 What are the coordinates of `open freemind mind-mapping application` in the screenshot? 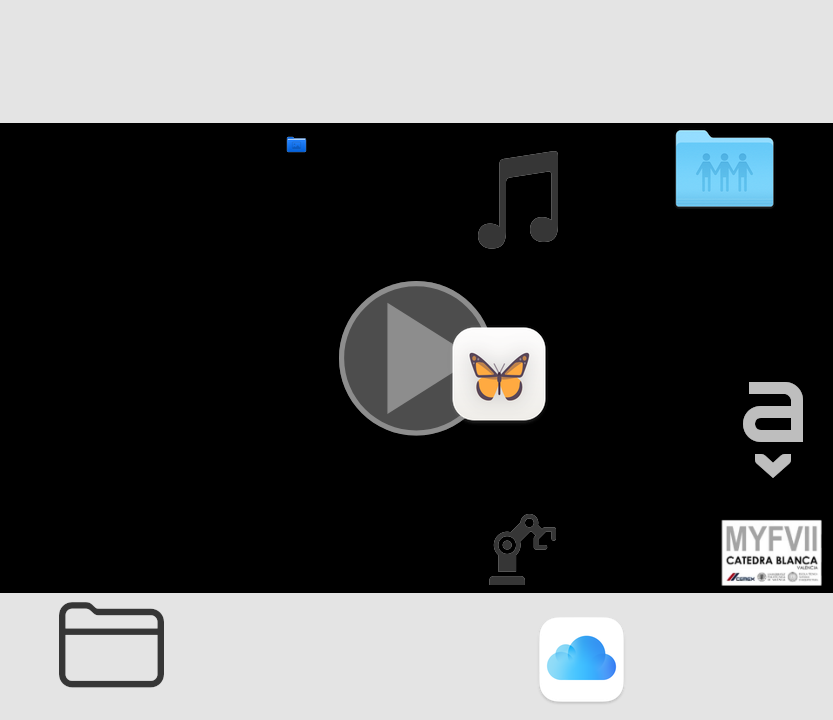 It's located at (499, 374).